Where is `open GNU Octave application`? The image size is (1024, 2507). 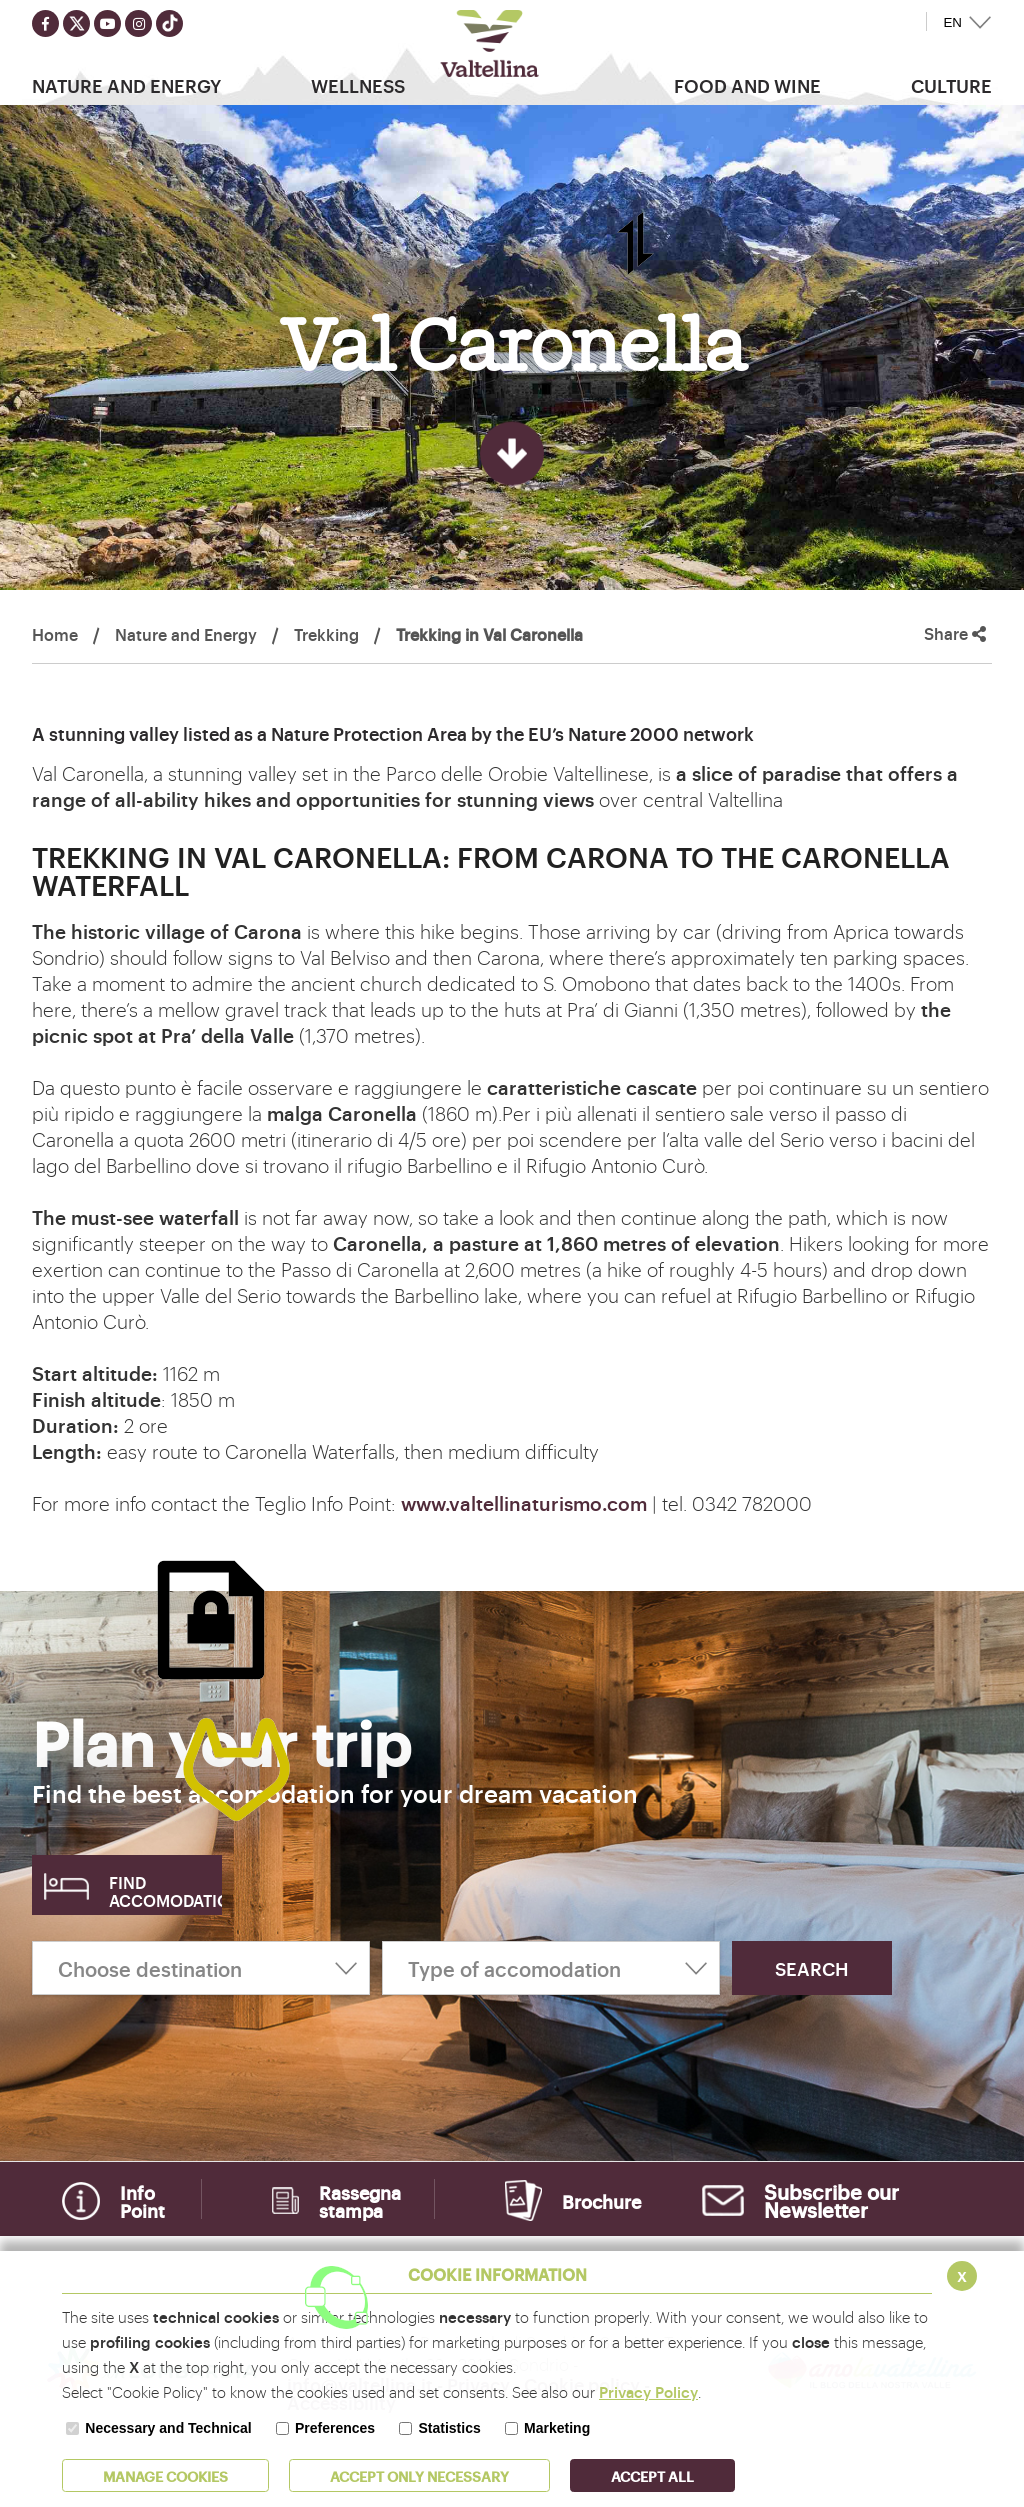 open GNU Octave application is located at coordinates (336, 2297).